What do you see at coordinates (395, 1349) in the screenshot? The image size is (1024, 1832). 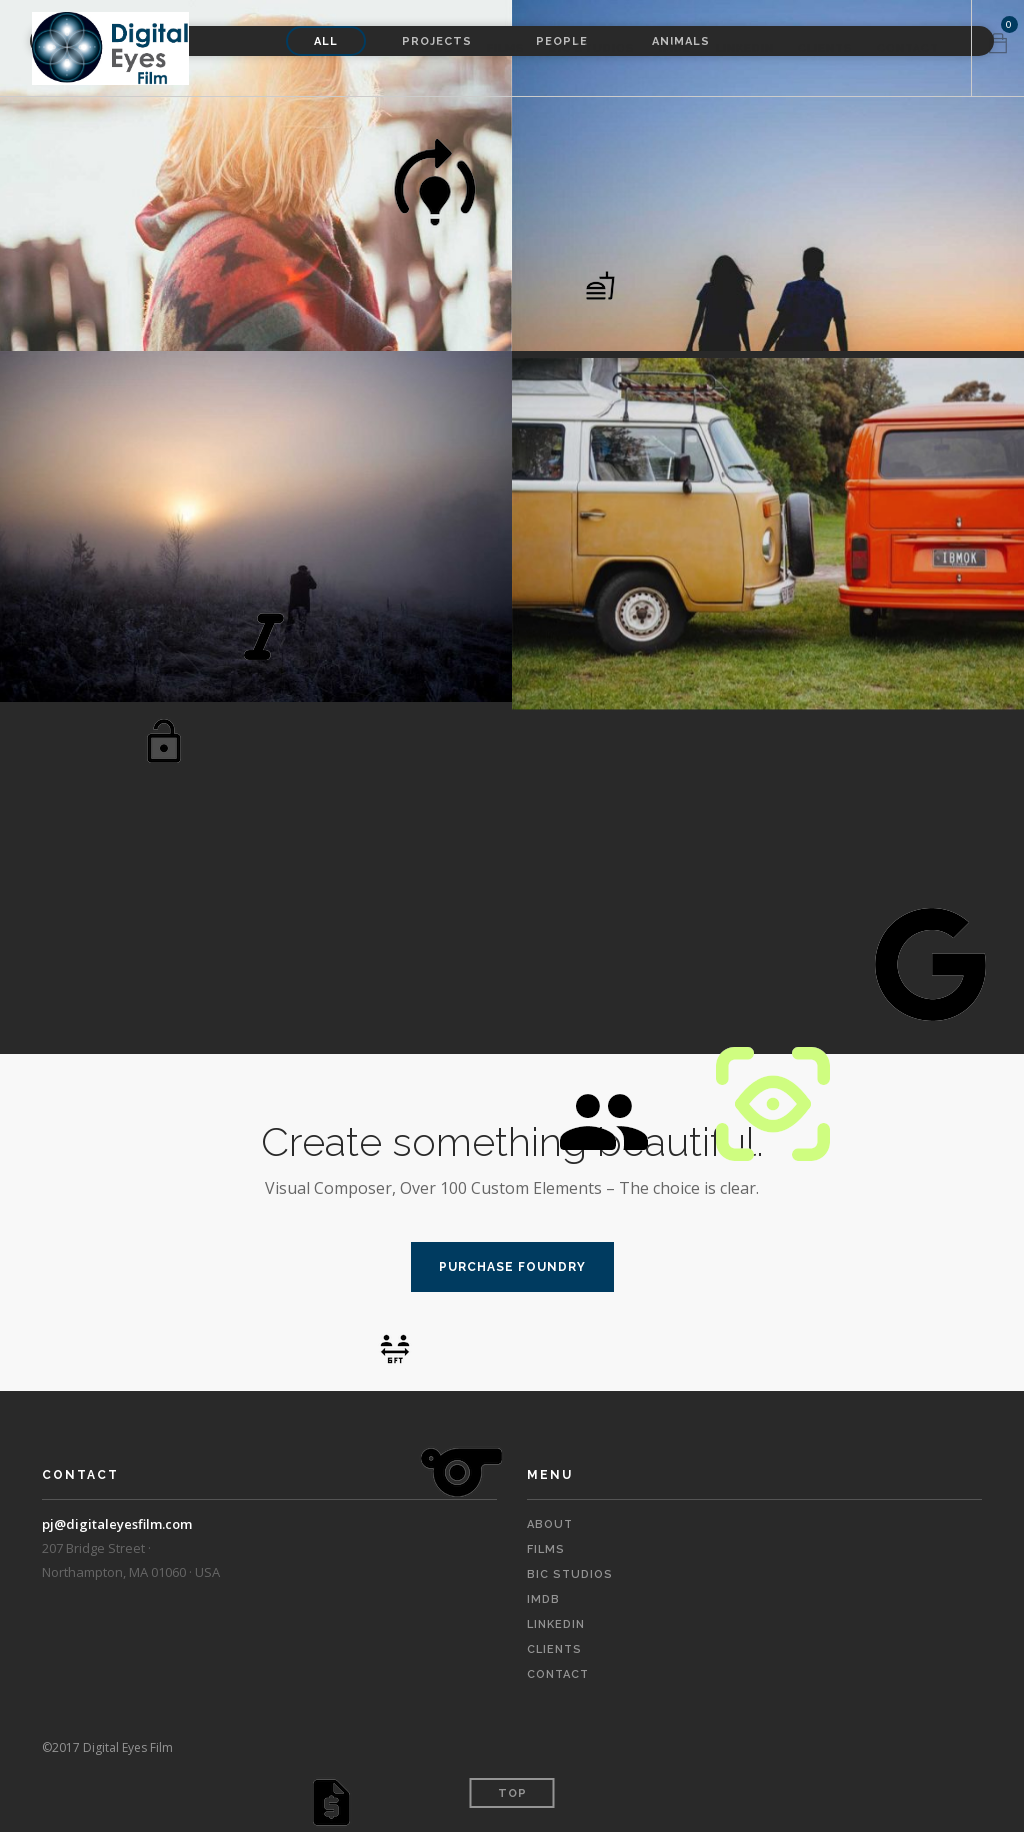 I see `indicates social distancing requirement of 6 feet` at bounding box center [395, 1349].